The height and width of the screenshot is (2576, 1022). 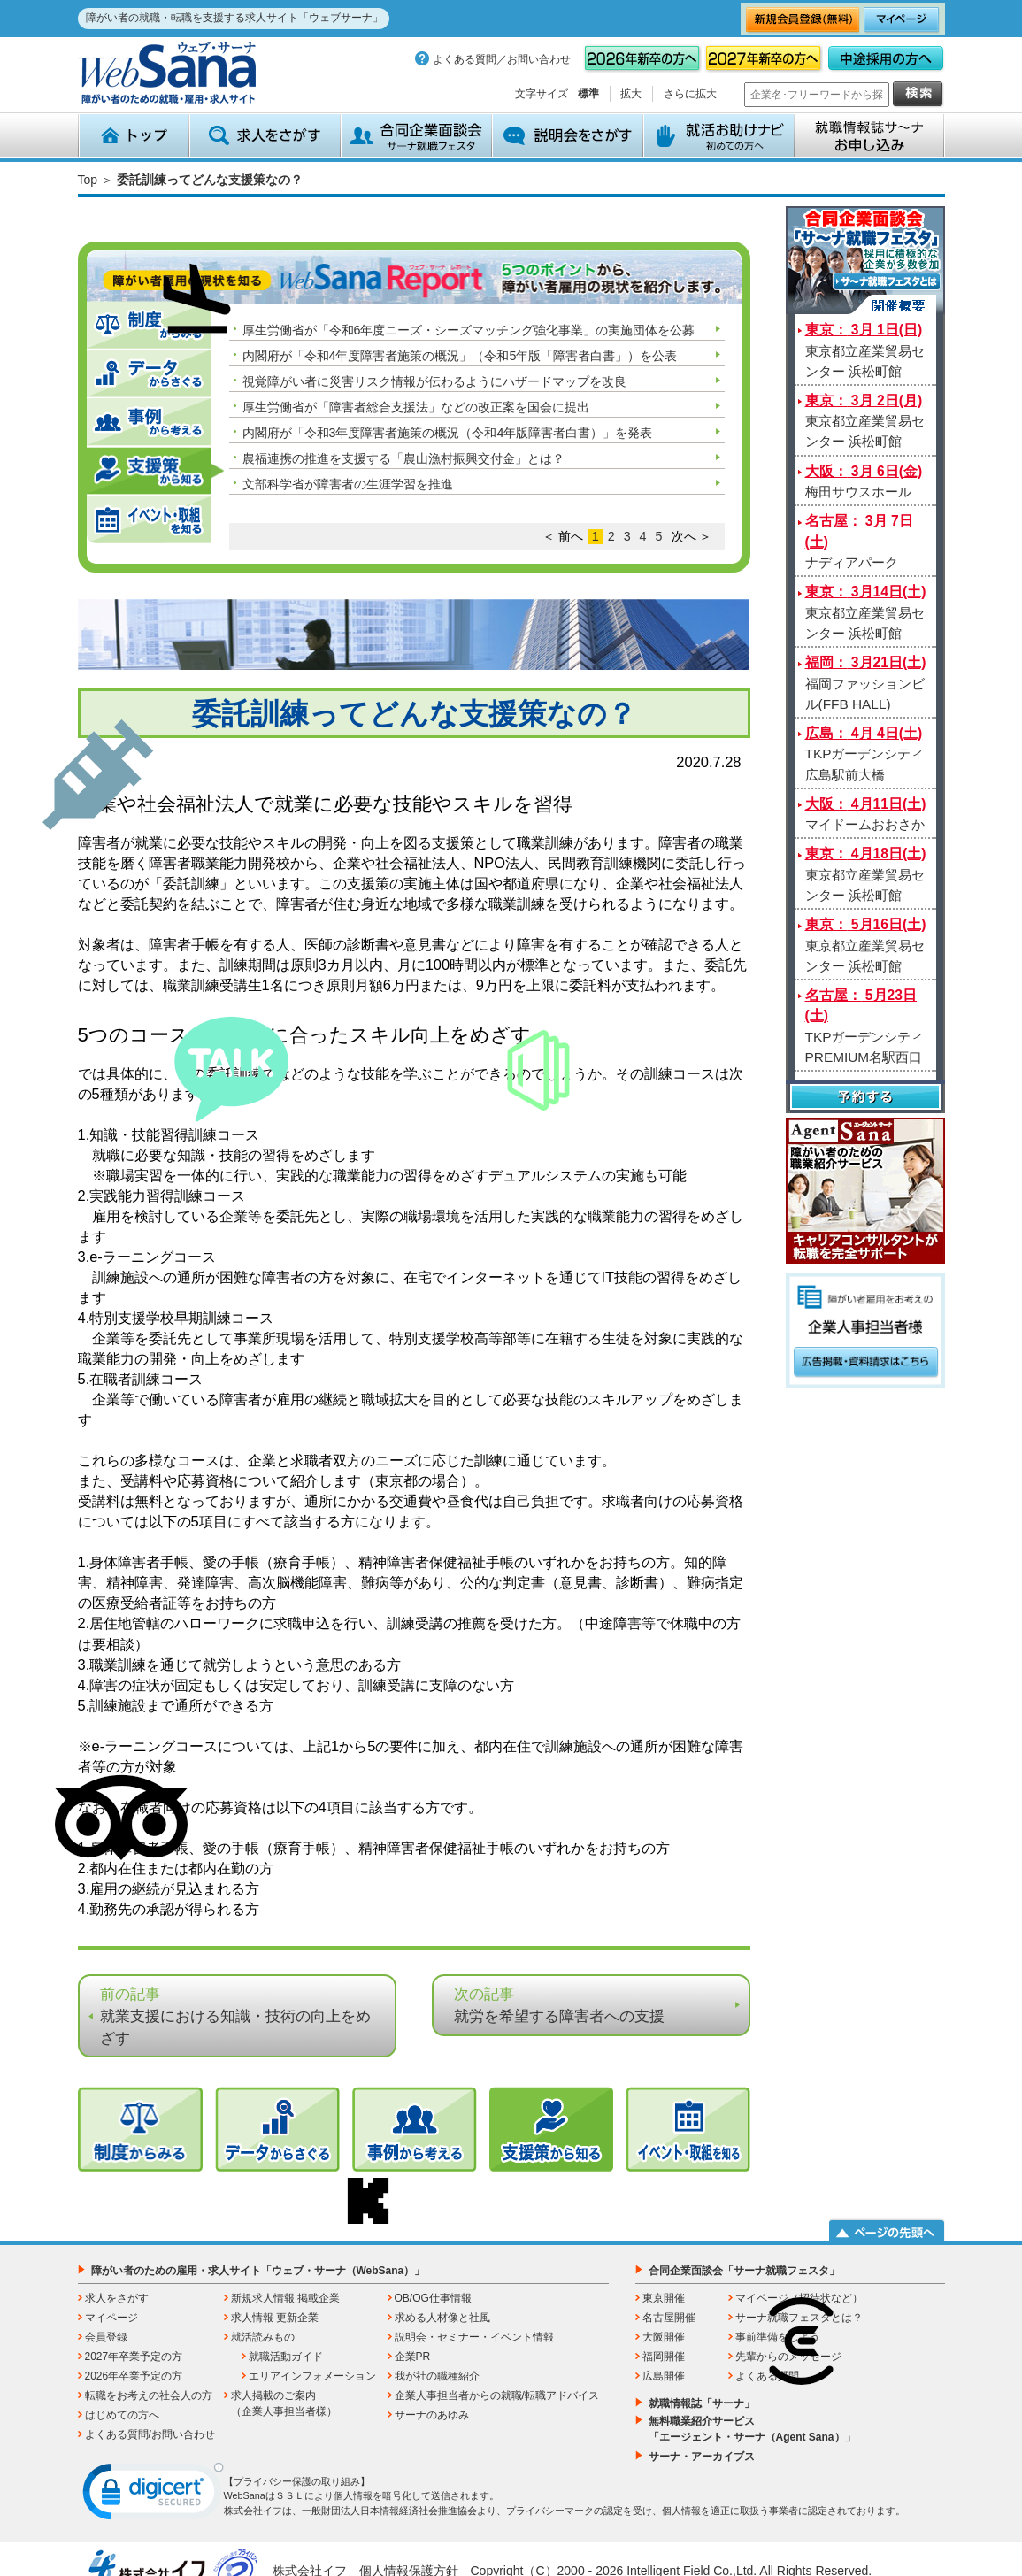 What do you see at coordinates (368, 2201) in the screenshot?
I see `open the Kick streaming app` at bounding box center [368, 2201].